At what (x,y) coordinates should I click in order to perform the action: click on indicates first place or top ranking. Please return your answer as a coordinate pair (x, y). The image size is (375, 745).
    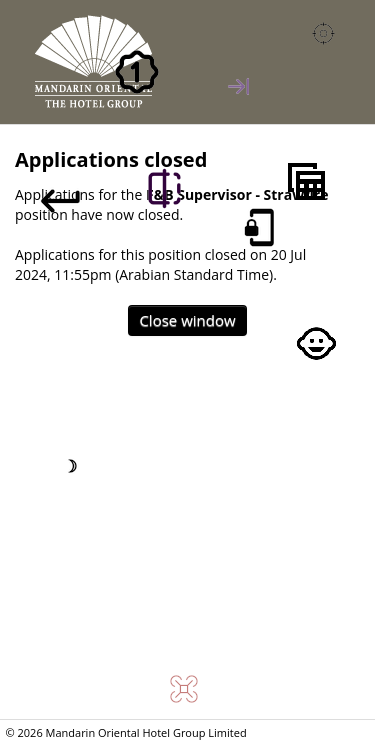
    Looking at the image, I should click on (137, 72).